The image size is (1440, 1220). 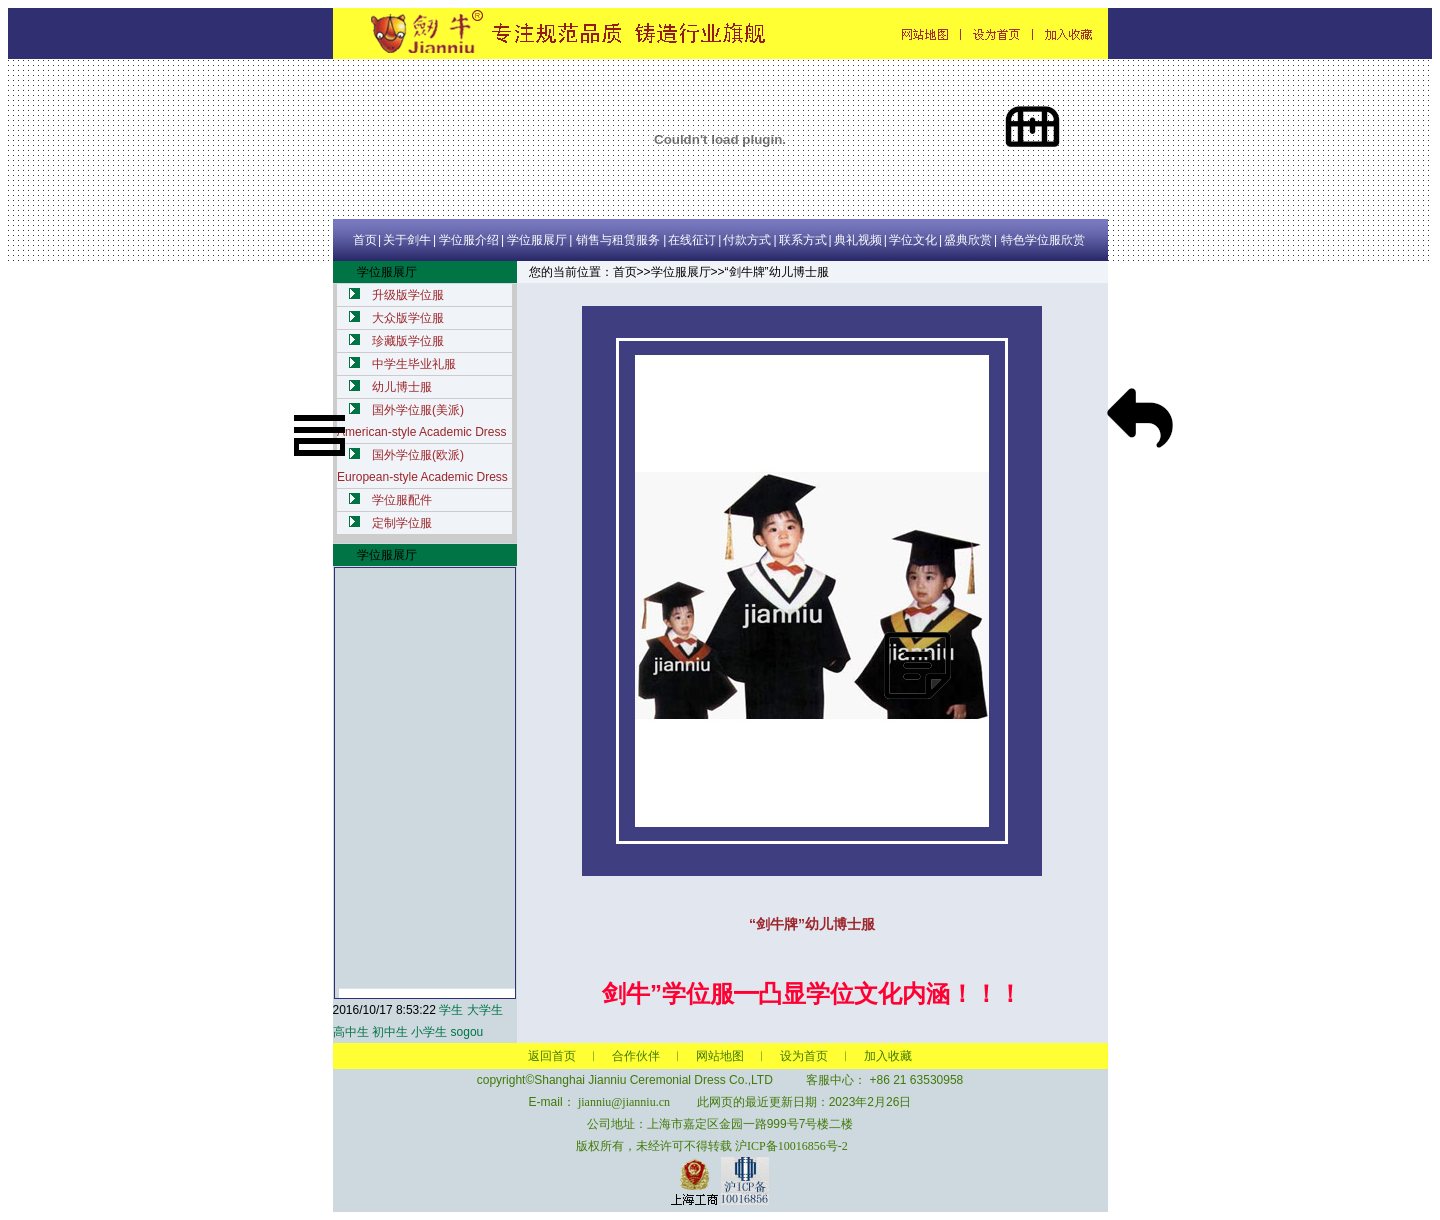 I want to click on create a new note, so click(x=917, y=665).